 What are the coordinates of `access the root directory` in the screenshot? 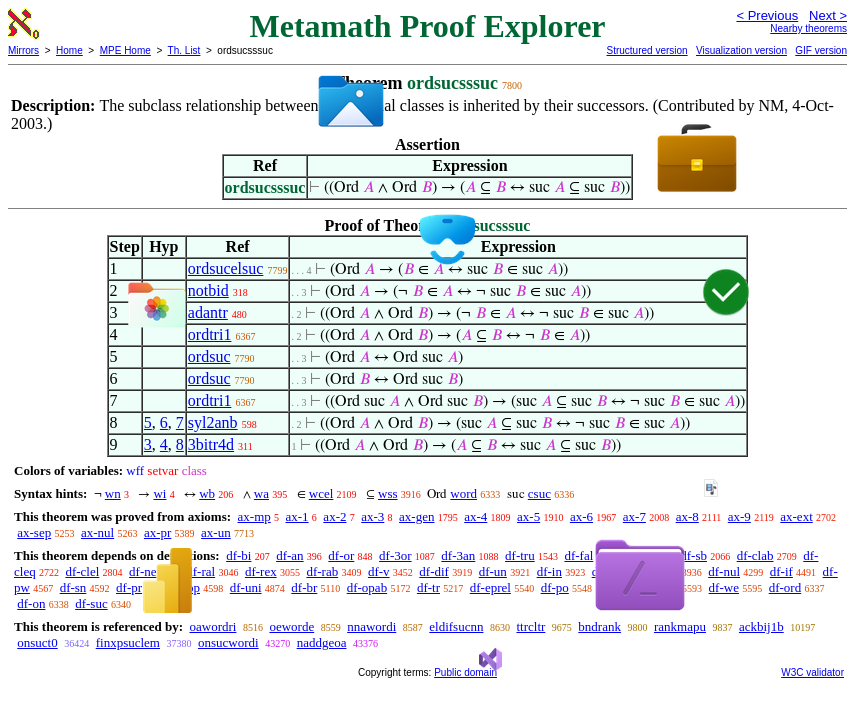 It's located at (640, 575).